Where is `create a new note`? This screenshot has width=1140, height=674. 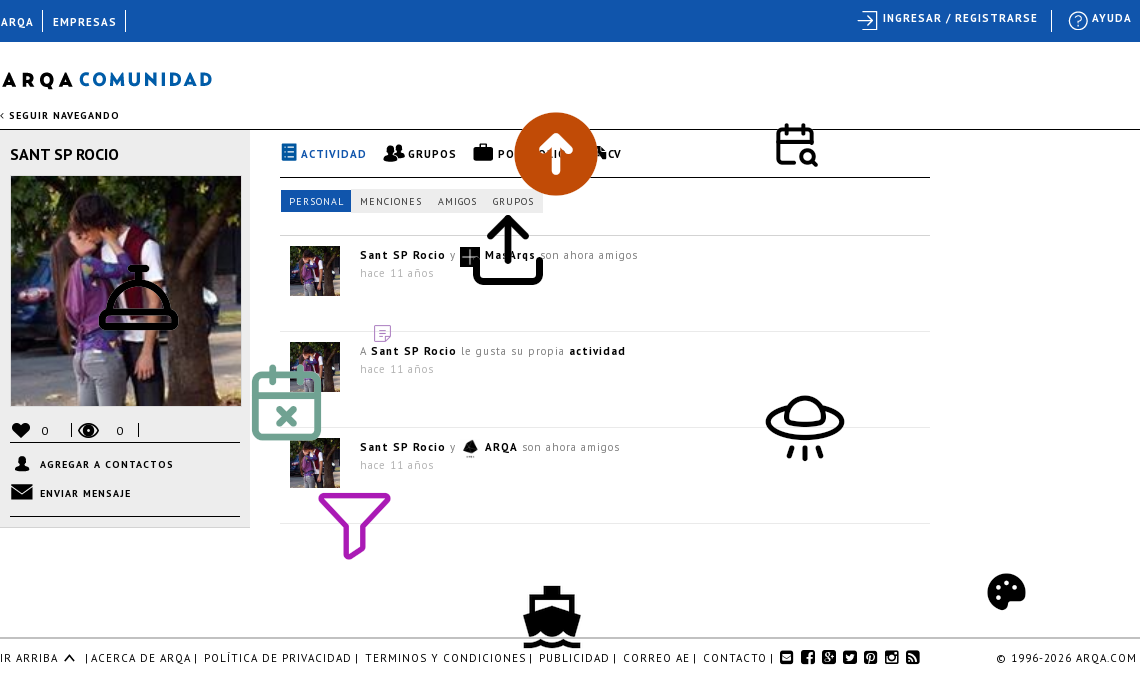
create a new note is located at coordinates (382, 333).